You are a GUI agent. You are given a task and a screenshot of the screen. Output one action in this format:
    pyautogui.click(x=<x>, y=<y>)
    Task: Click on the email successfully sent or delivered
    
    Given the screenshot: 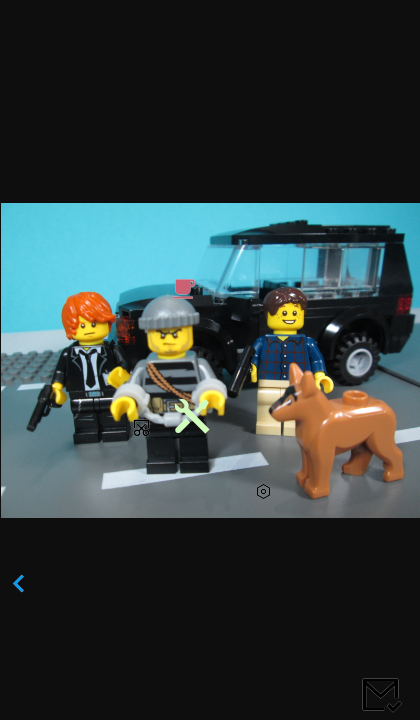 What is the action you would take?
    pyautogui.click(x=380, y=694)
    